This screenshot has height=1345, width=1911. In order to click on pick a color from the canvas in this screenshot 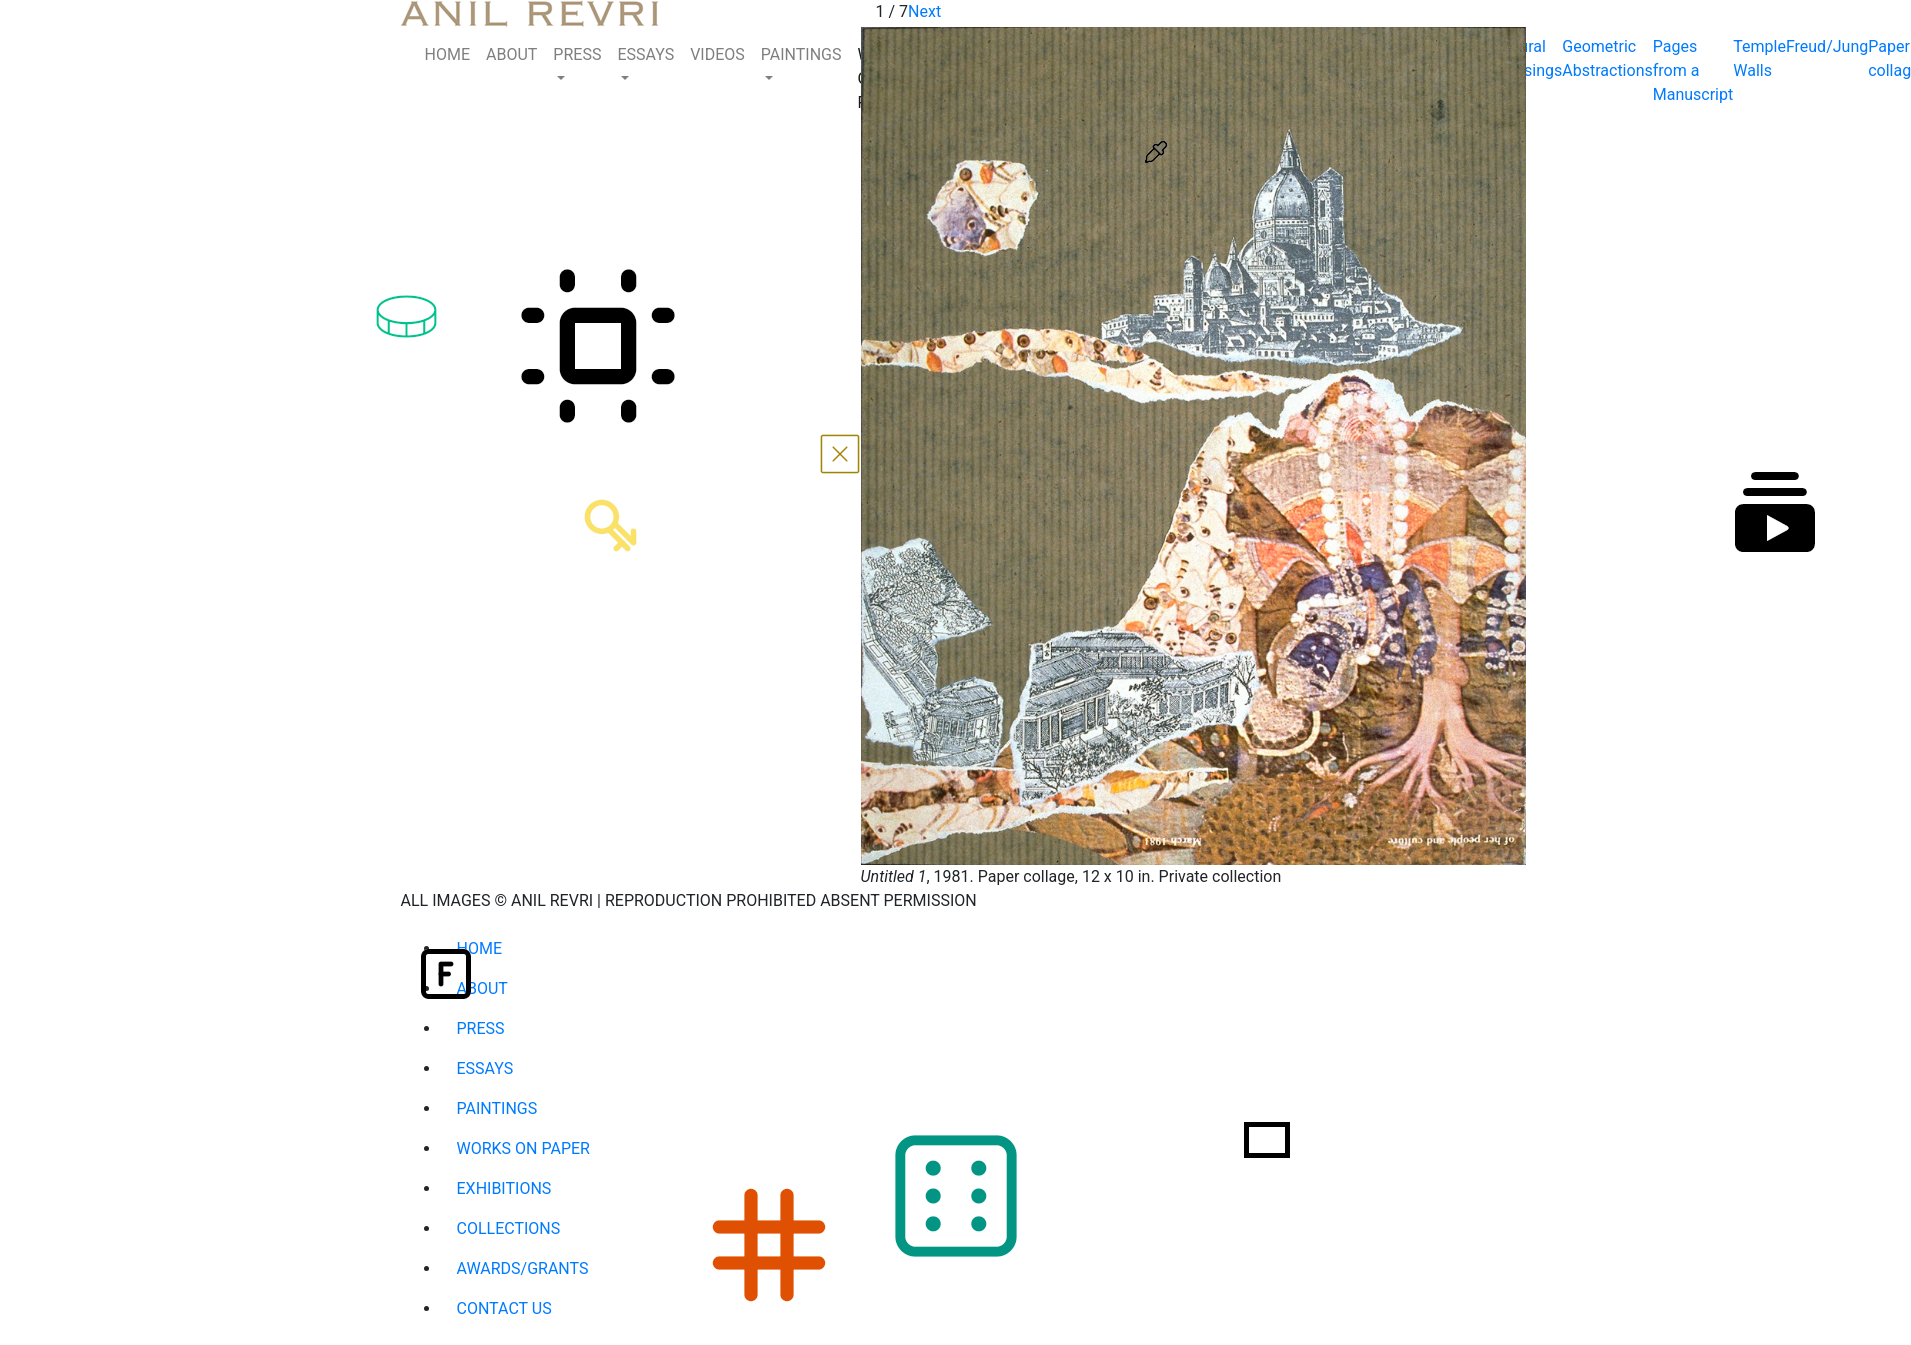, I will do `click(1156, 152)`.